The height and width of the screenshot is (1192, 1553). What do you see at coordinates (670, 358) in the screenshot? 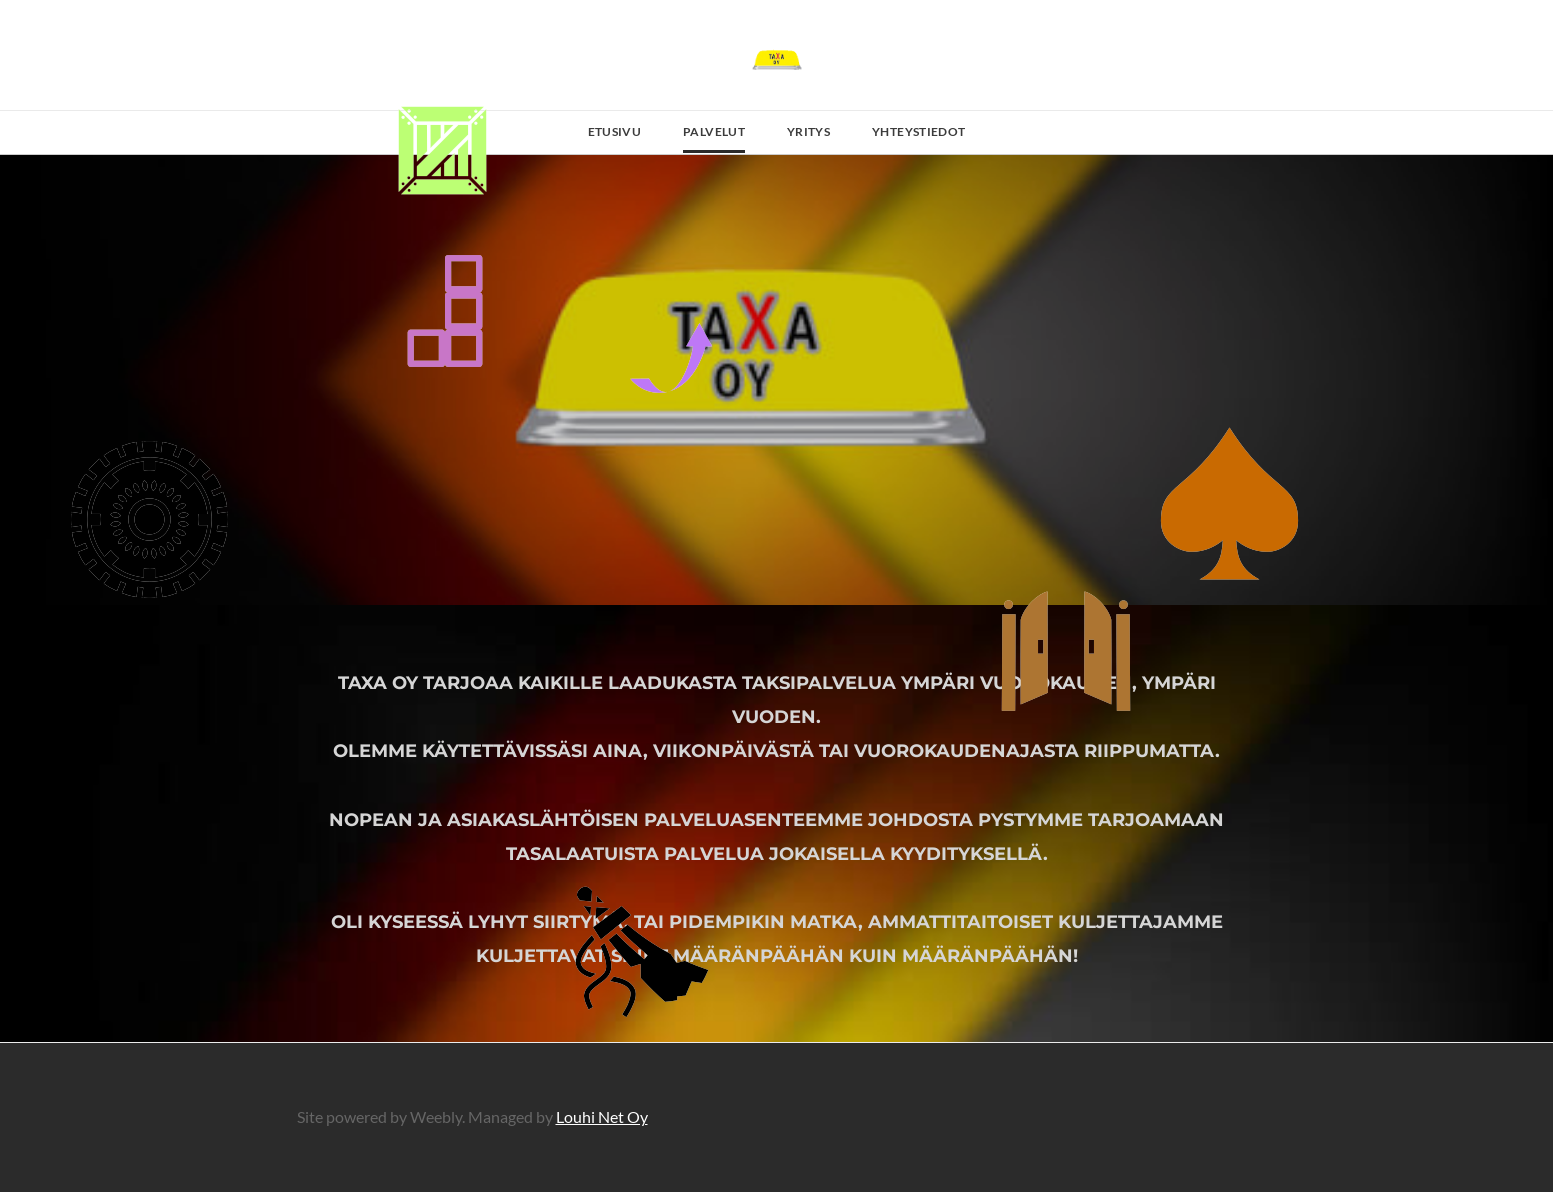
I see `perform an underhand throw or toss action` at bounding box center [670, 358].